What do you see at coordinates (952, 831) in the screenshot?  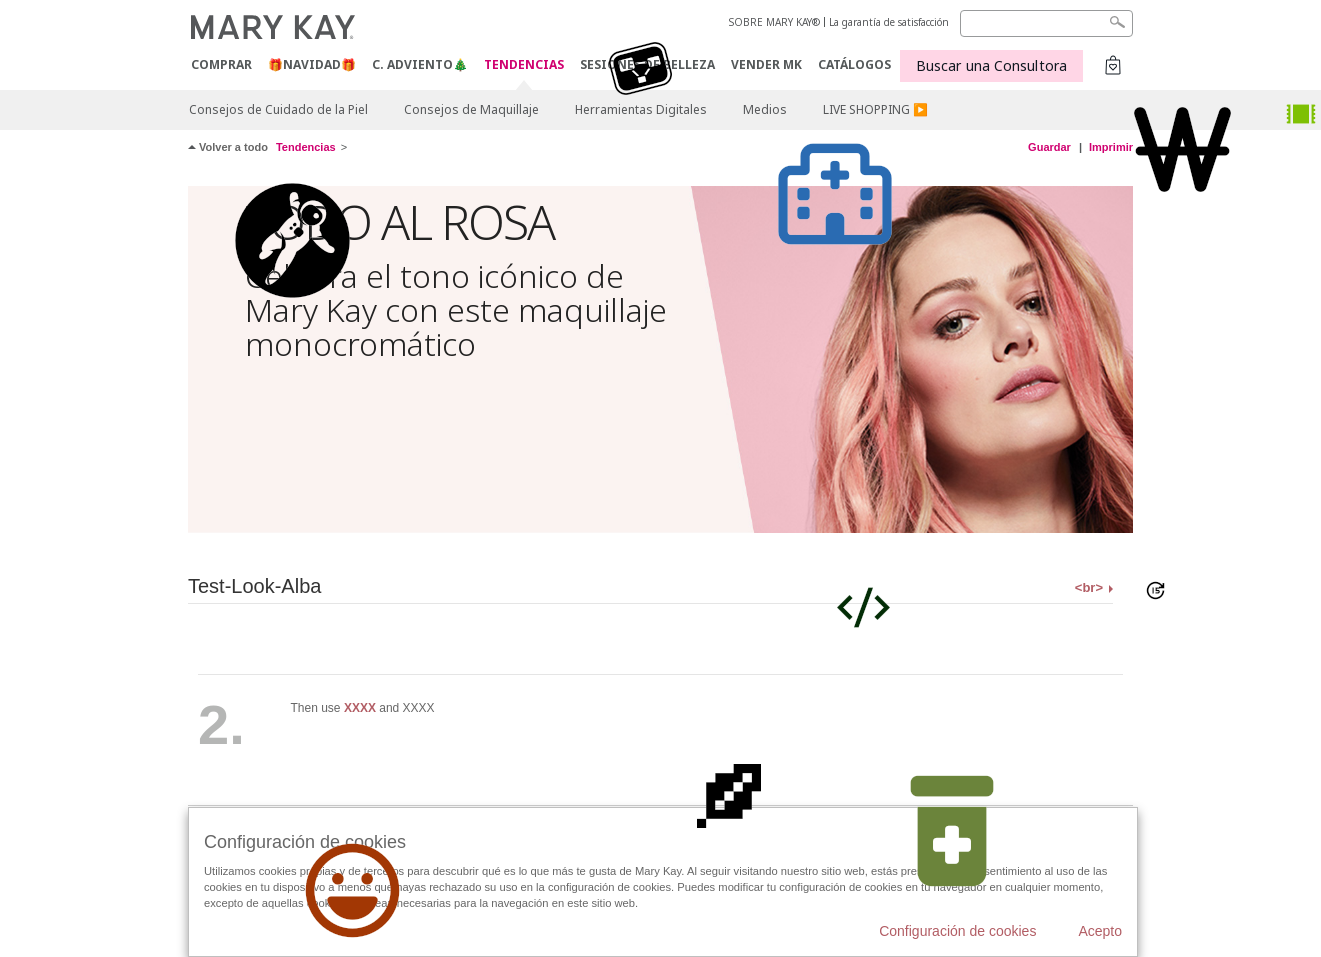 I see `view prescription or medication details` at bounding box center [952, 831].